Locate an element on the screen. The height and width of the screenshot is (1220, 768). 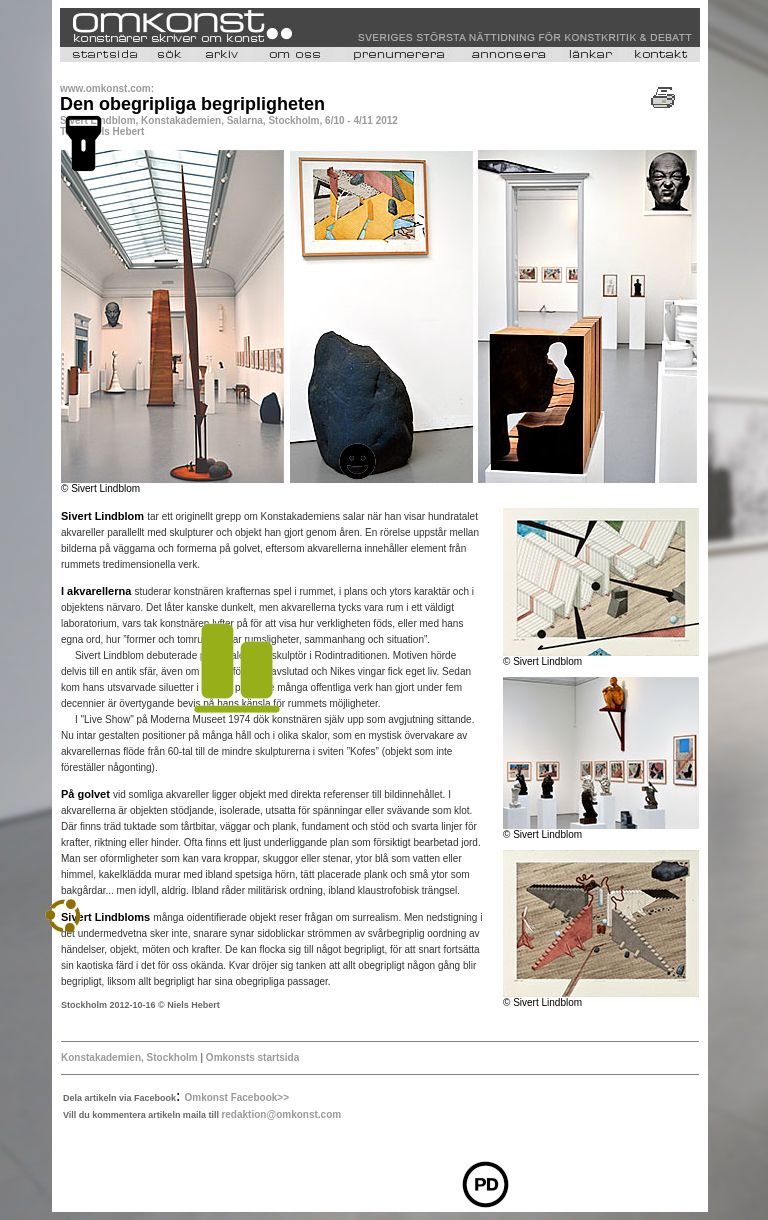
ubuntu operating system logo is located at coordinates (64, 916).